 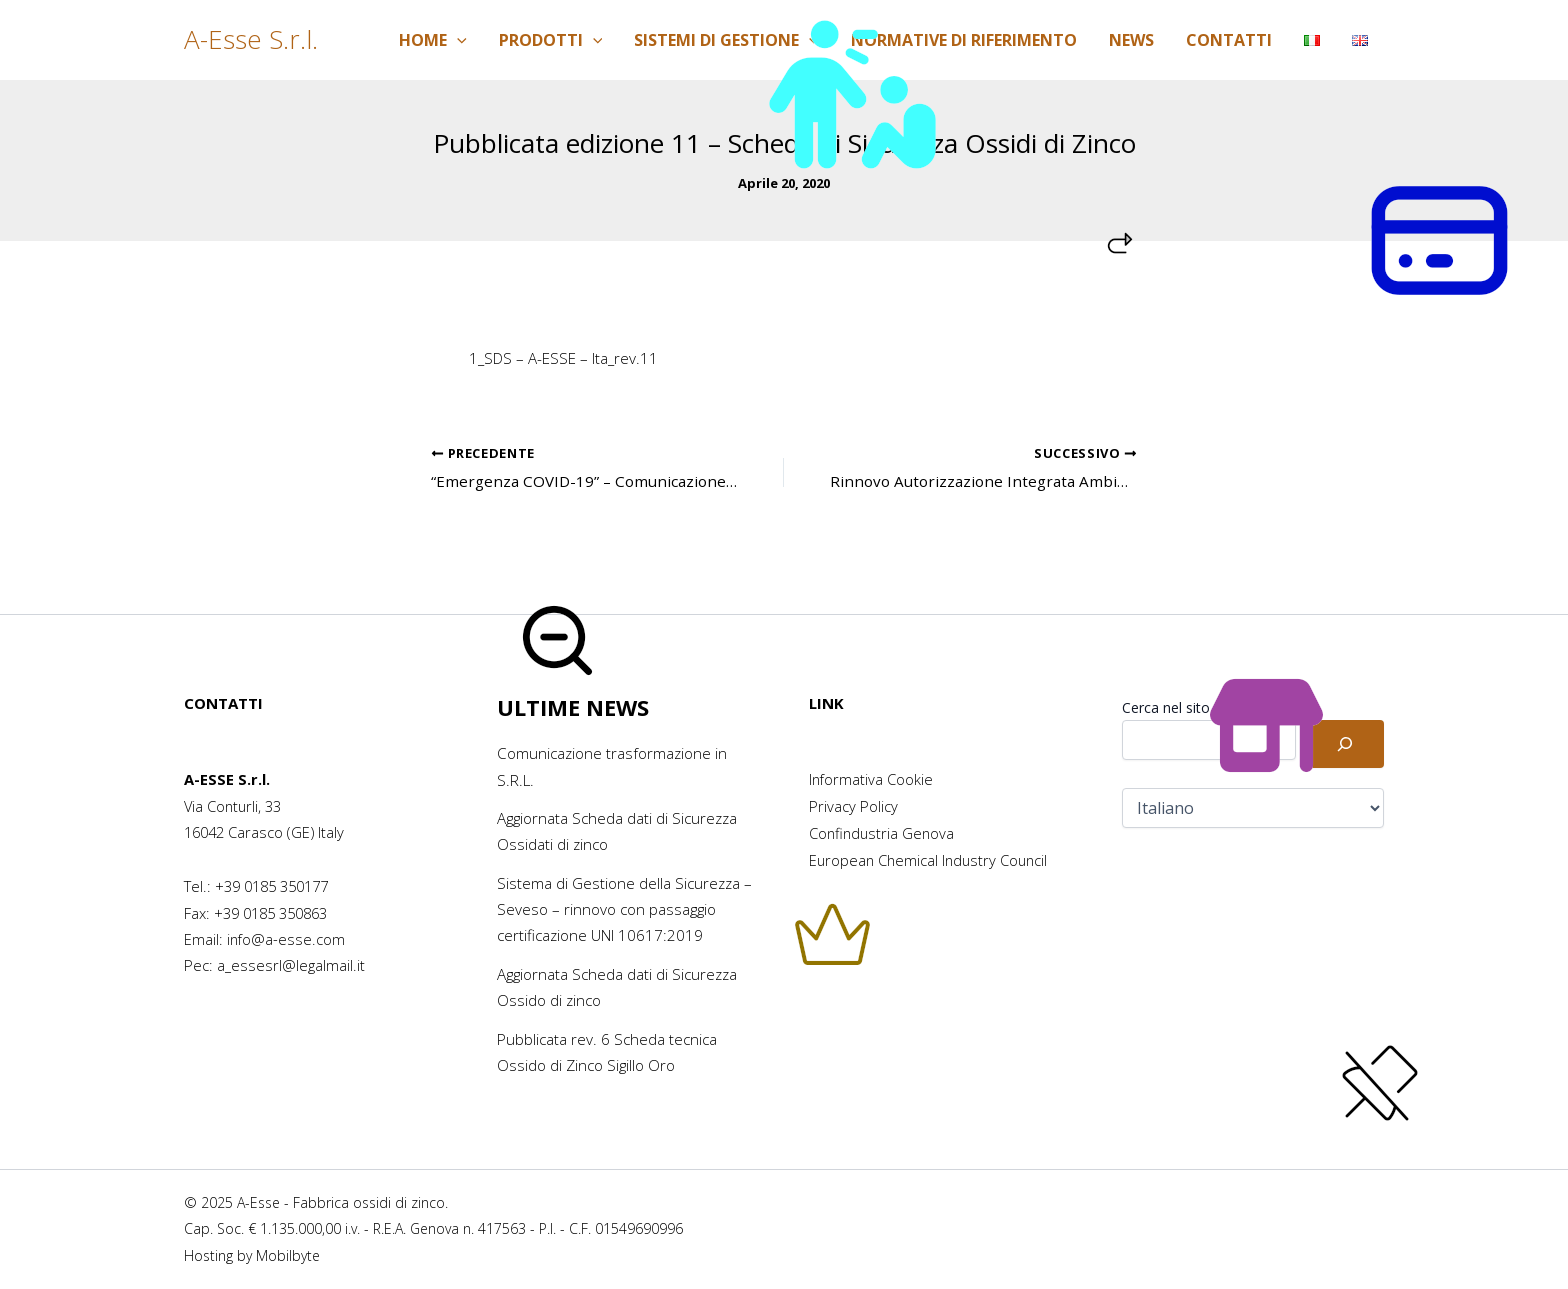 I want to click on unpin an item from its current location, so click(x=1377, y=1086).